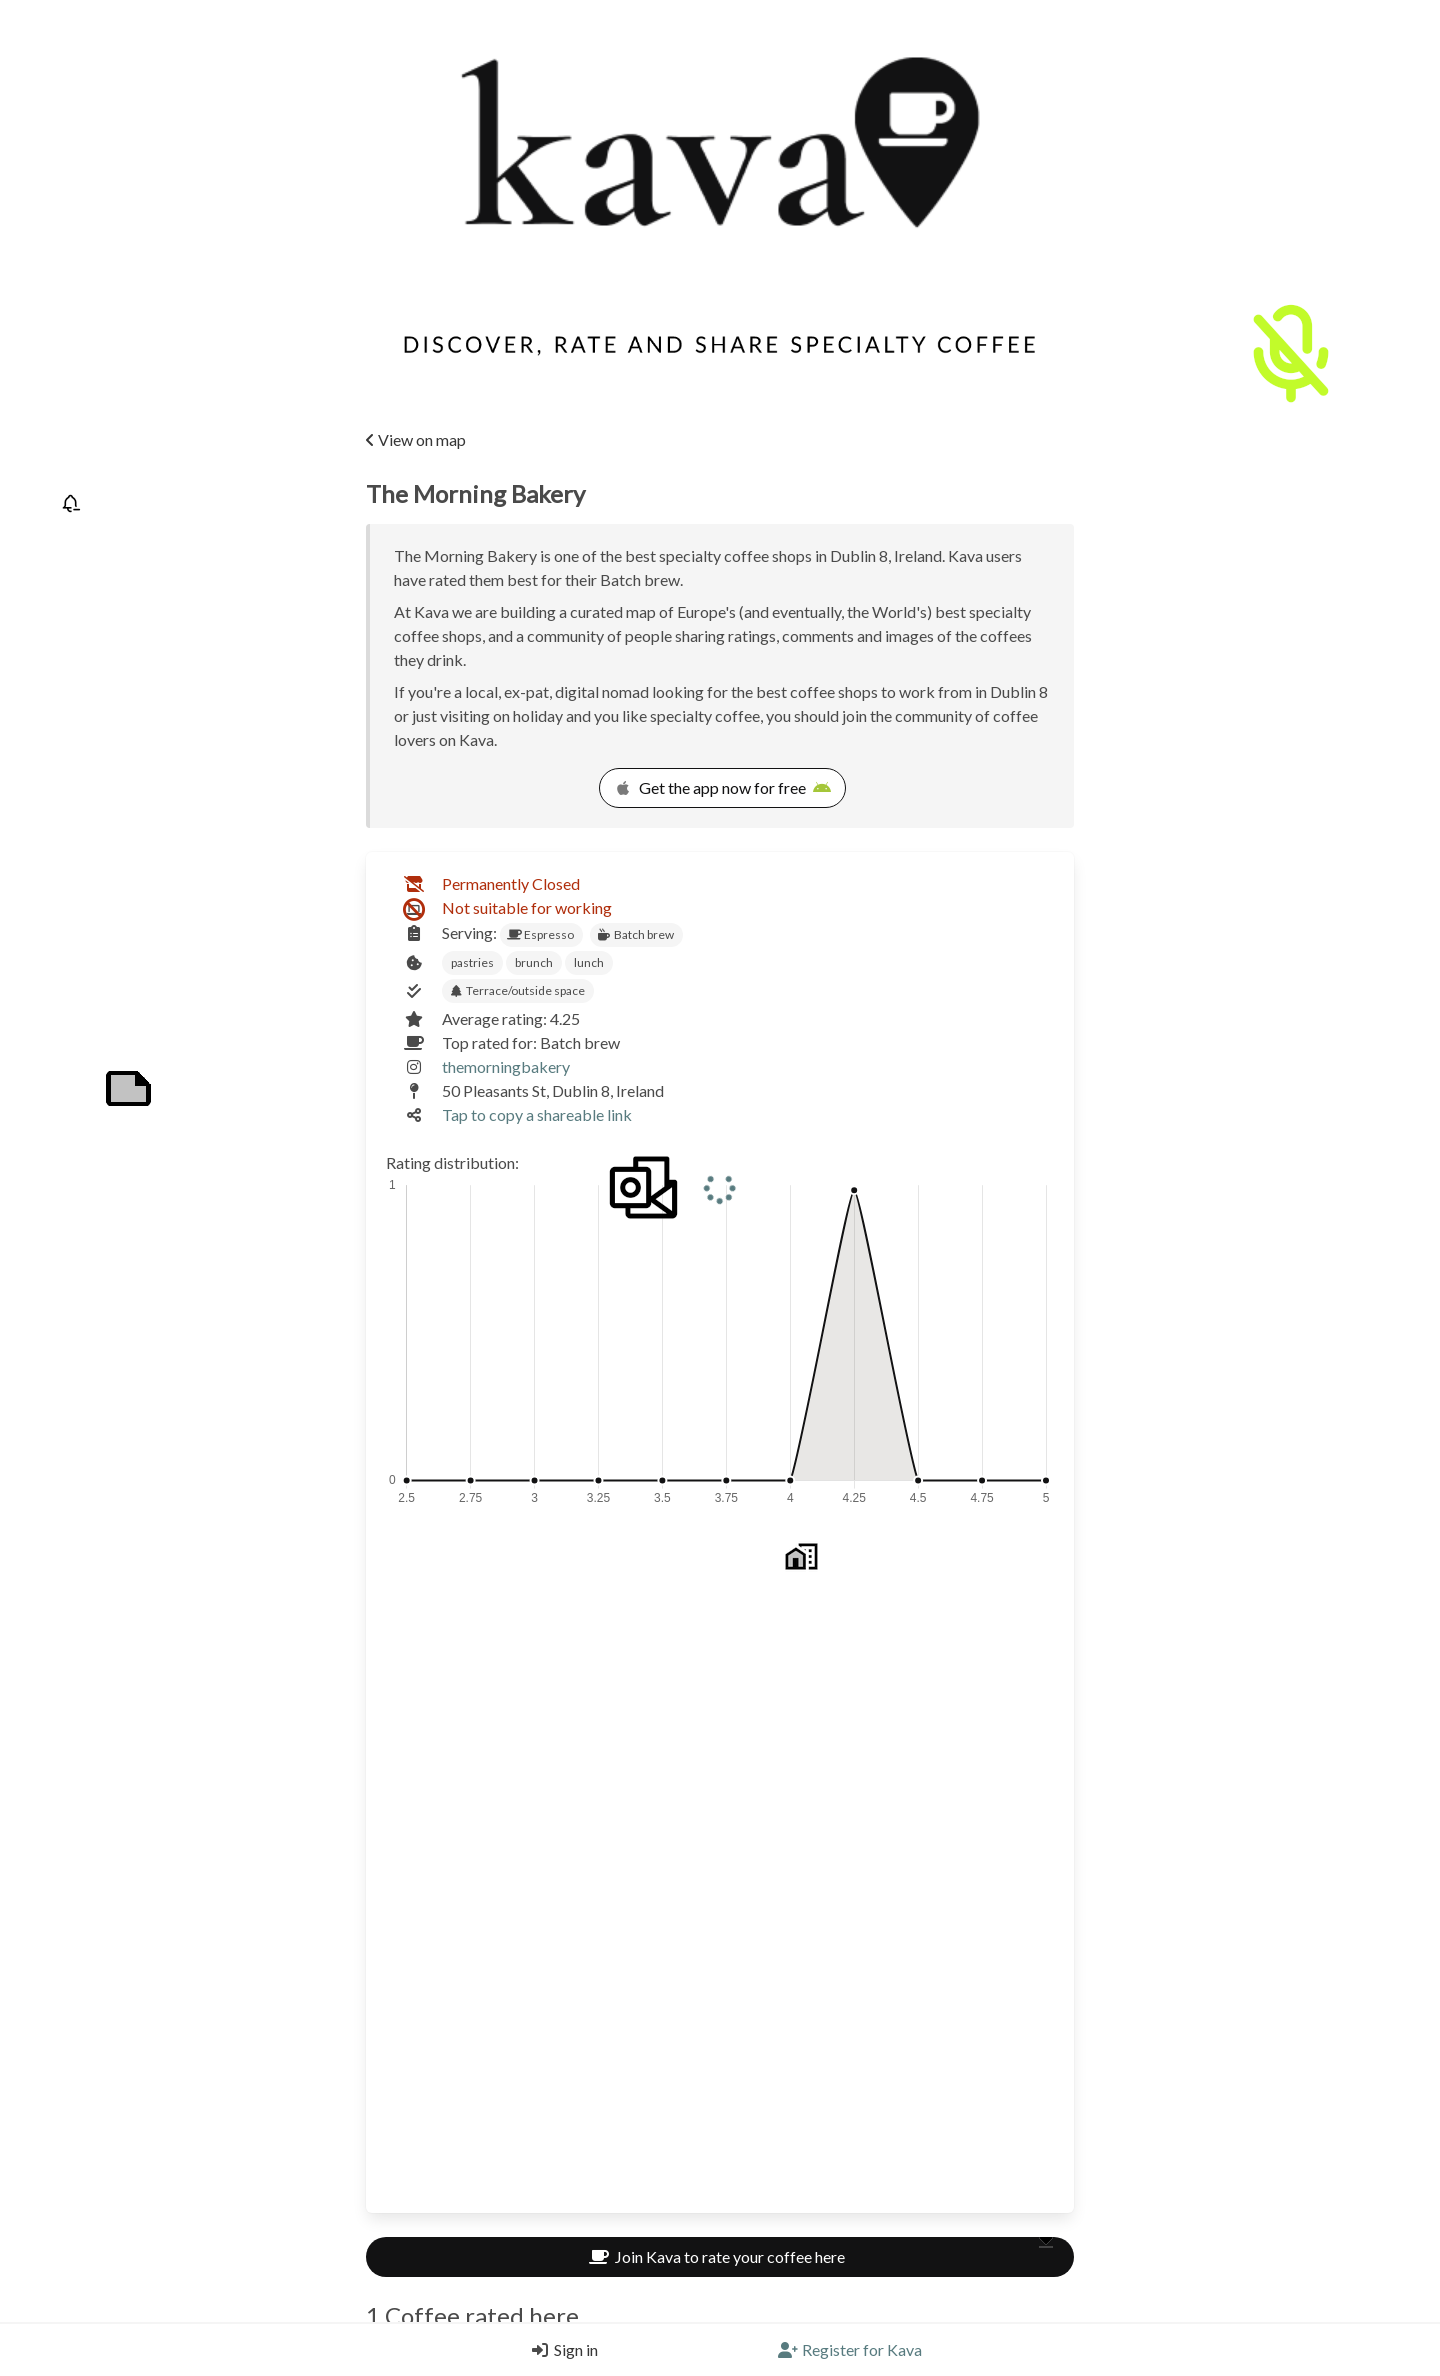  I want to click on open Microsoft Outlook email, so click(643, 1187).